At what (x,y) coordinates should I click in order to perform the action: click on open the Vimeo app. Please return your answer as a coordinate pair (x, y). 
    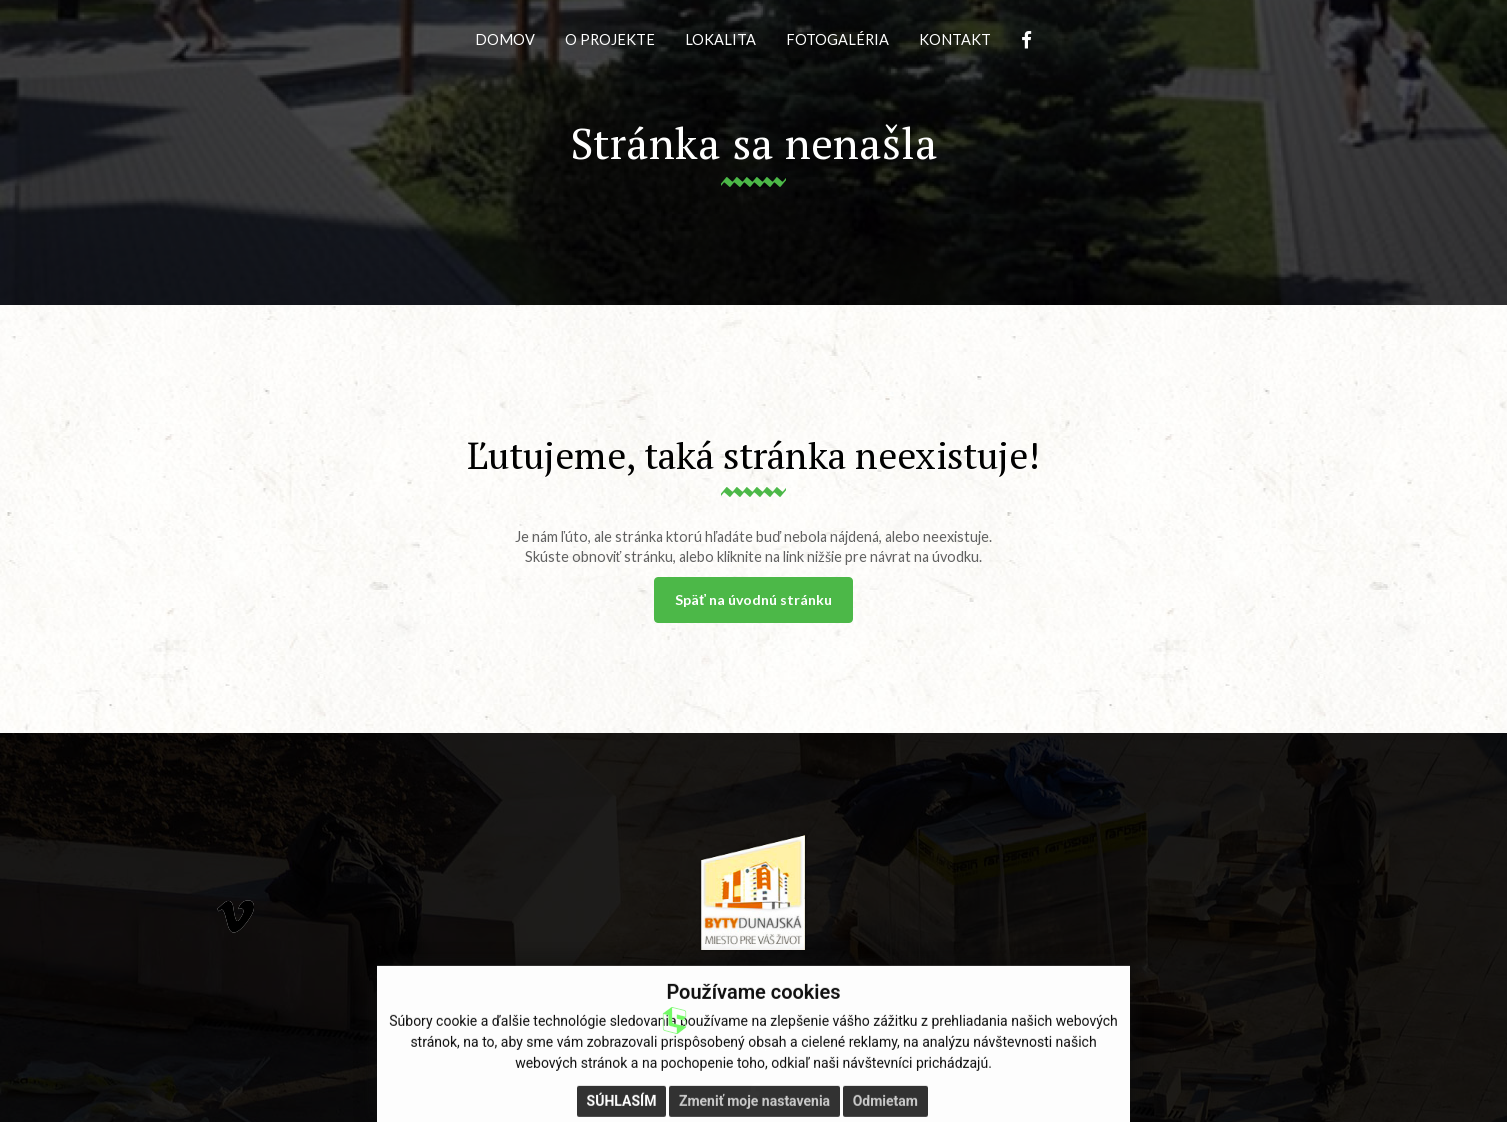
    Looking at the image, I should click on (235, 916).